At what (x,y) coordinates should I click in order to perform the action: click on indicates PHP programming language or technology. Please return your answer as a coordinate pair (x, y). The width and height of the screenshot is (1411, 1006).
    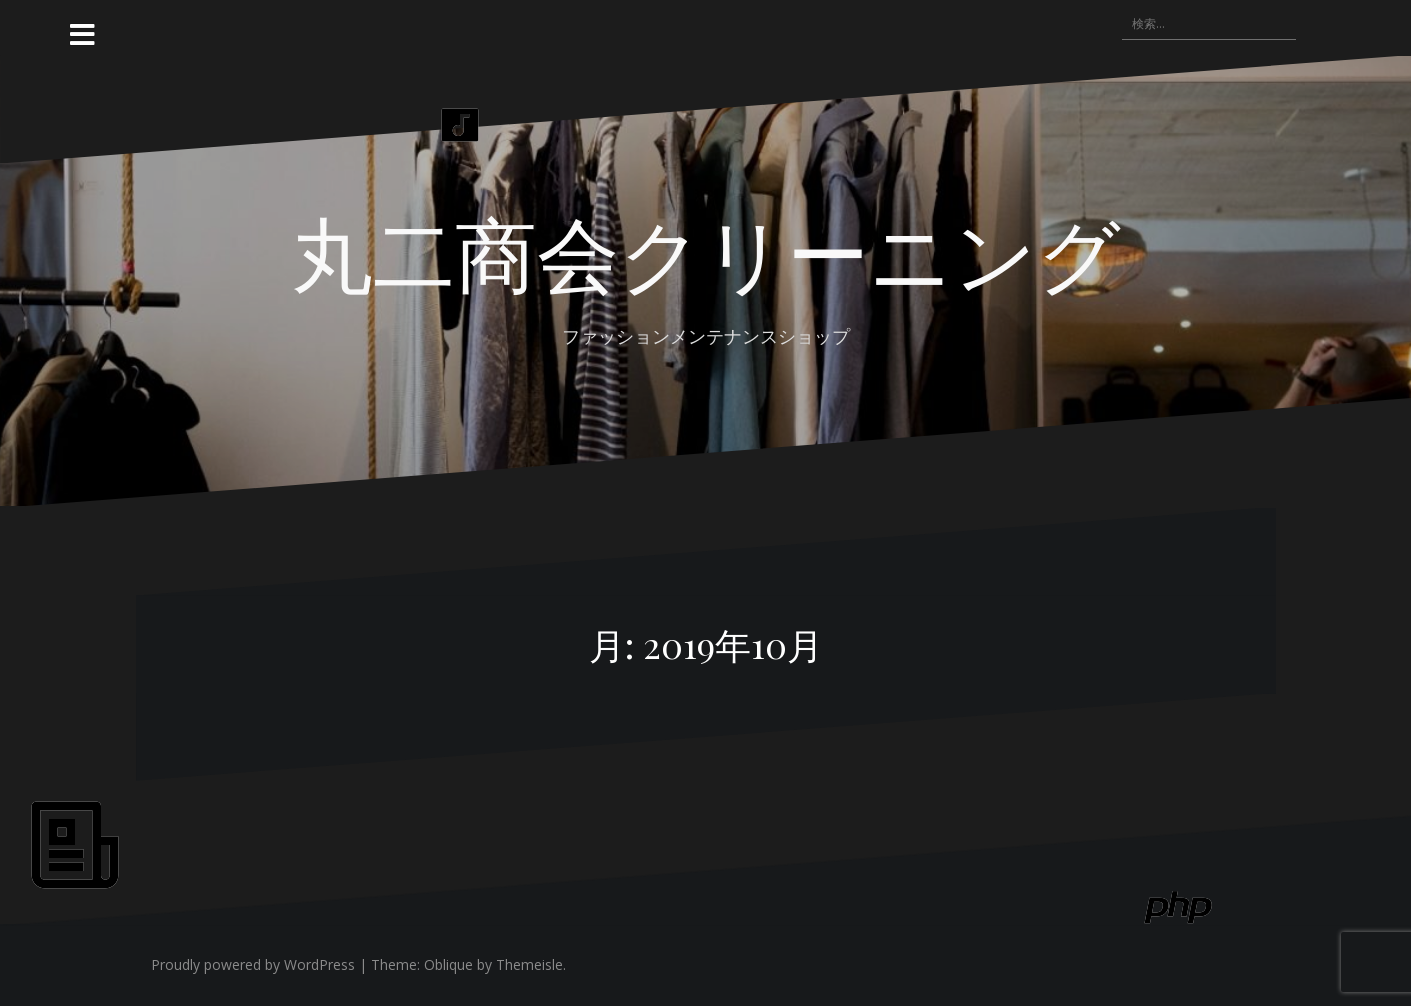
    Looking at the image, I should click on (1178, 909).